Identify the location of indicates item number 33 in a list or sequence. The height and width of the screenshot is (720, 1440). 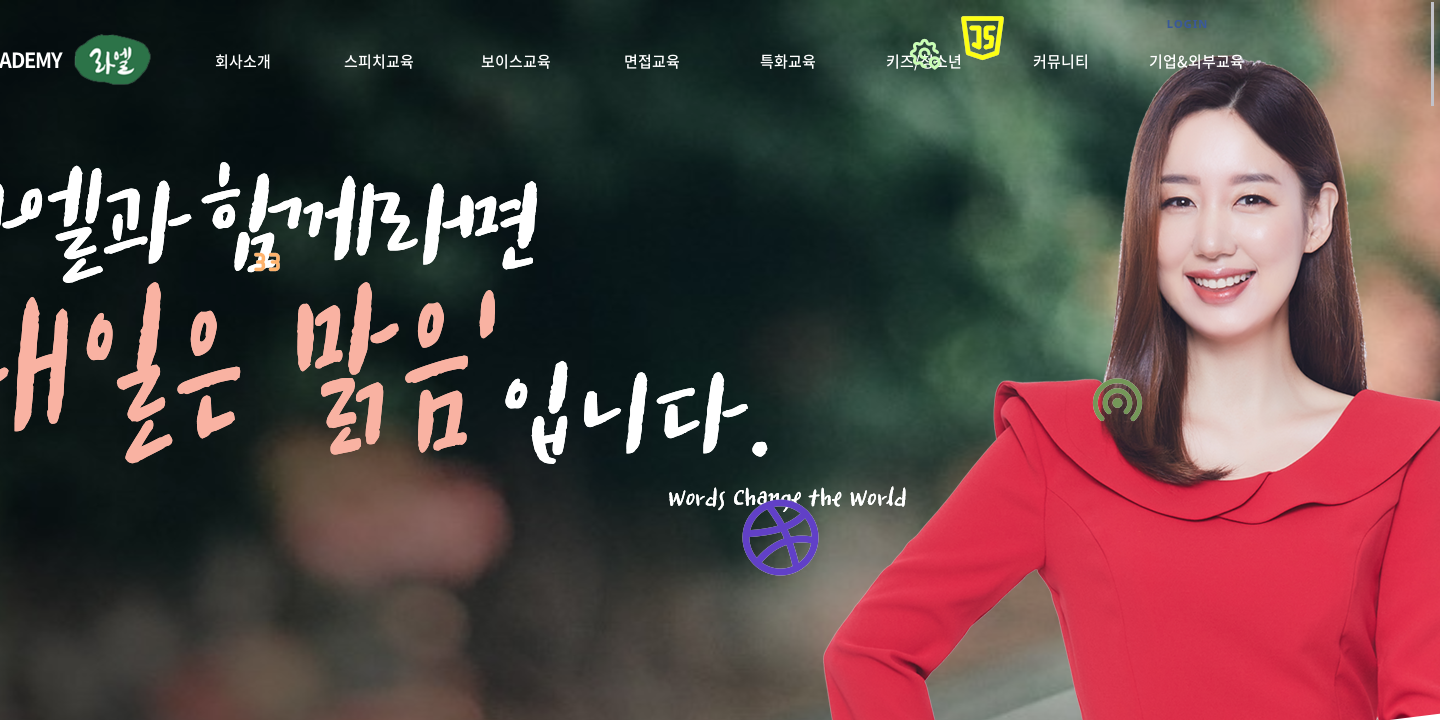
(267, 262).